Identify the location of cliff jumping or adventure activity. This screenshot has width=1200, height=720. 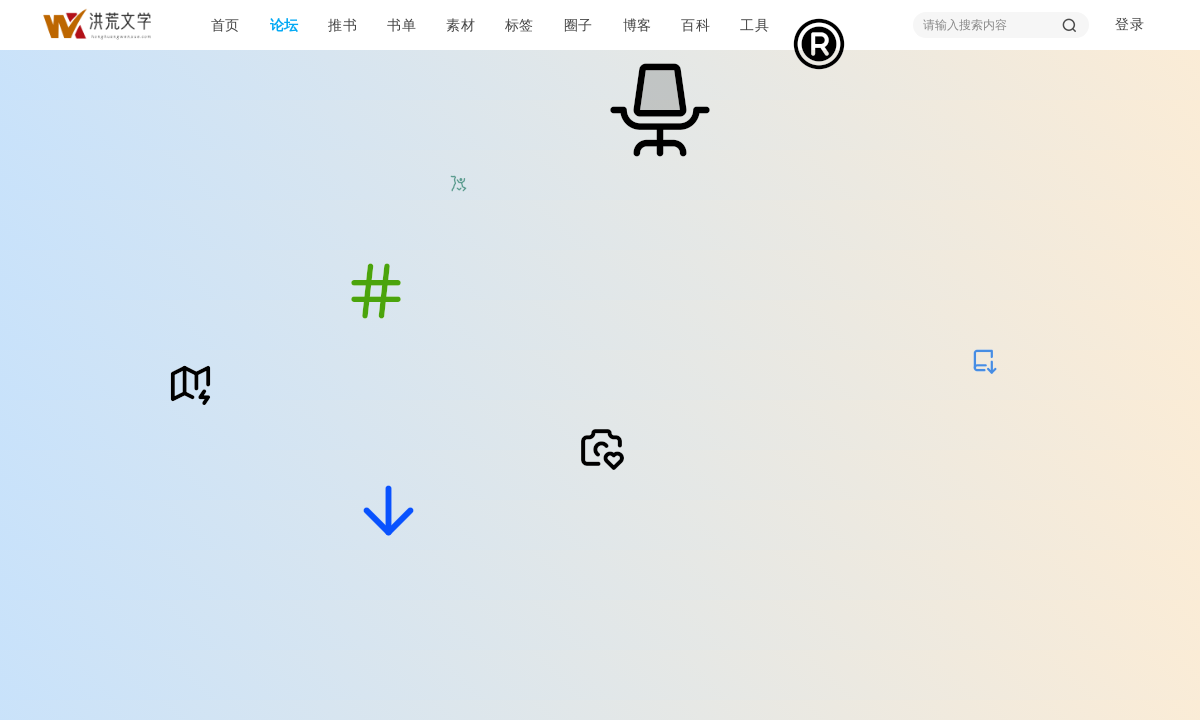
(458, 183).